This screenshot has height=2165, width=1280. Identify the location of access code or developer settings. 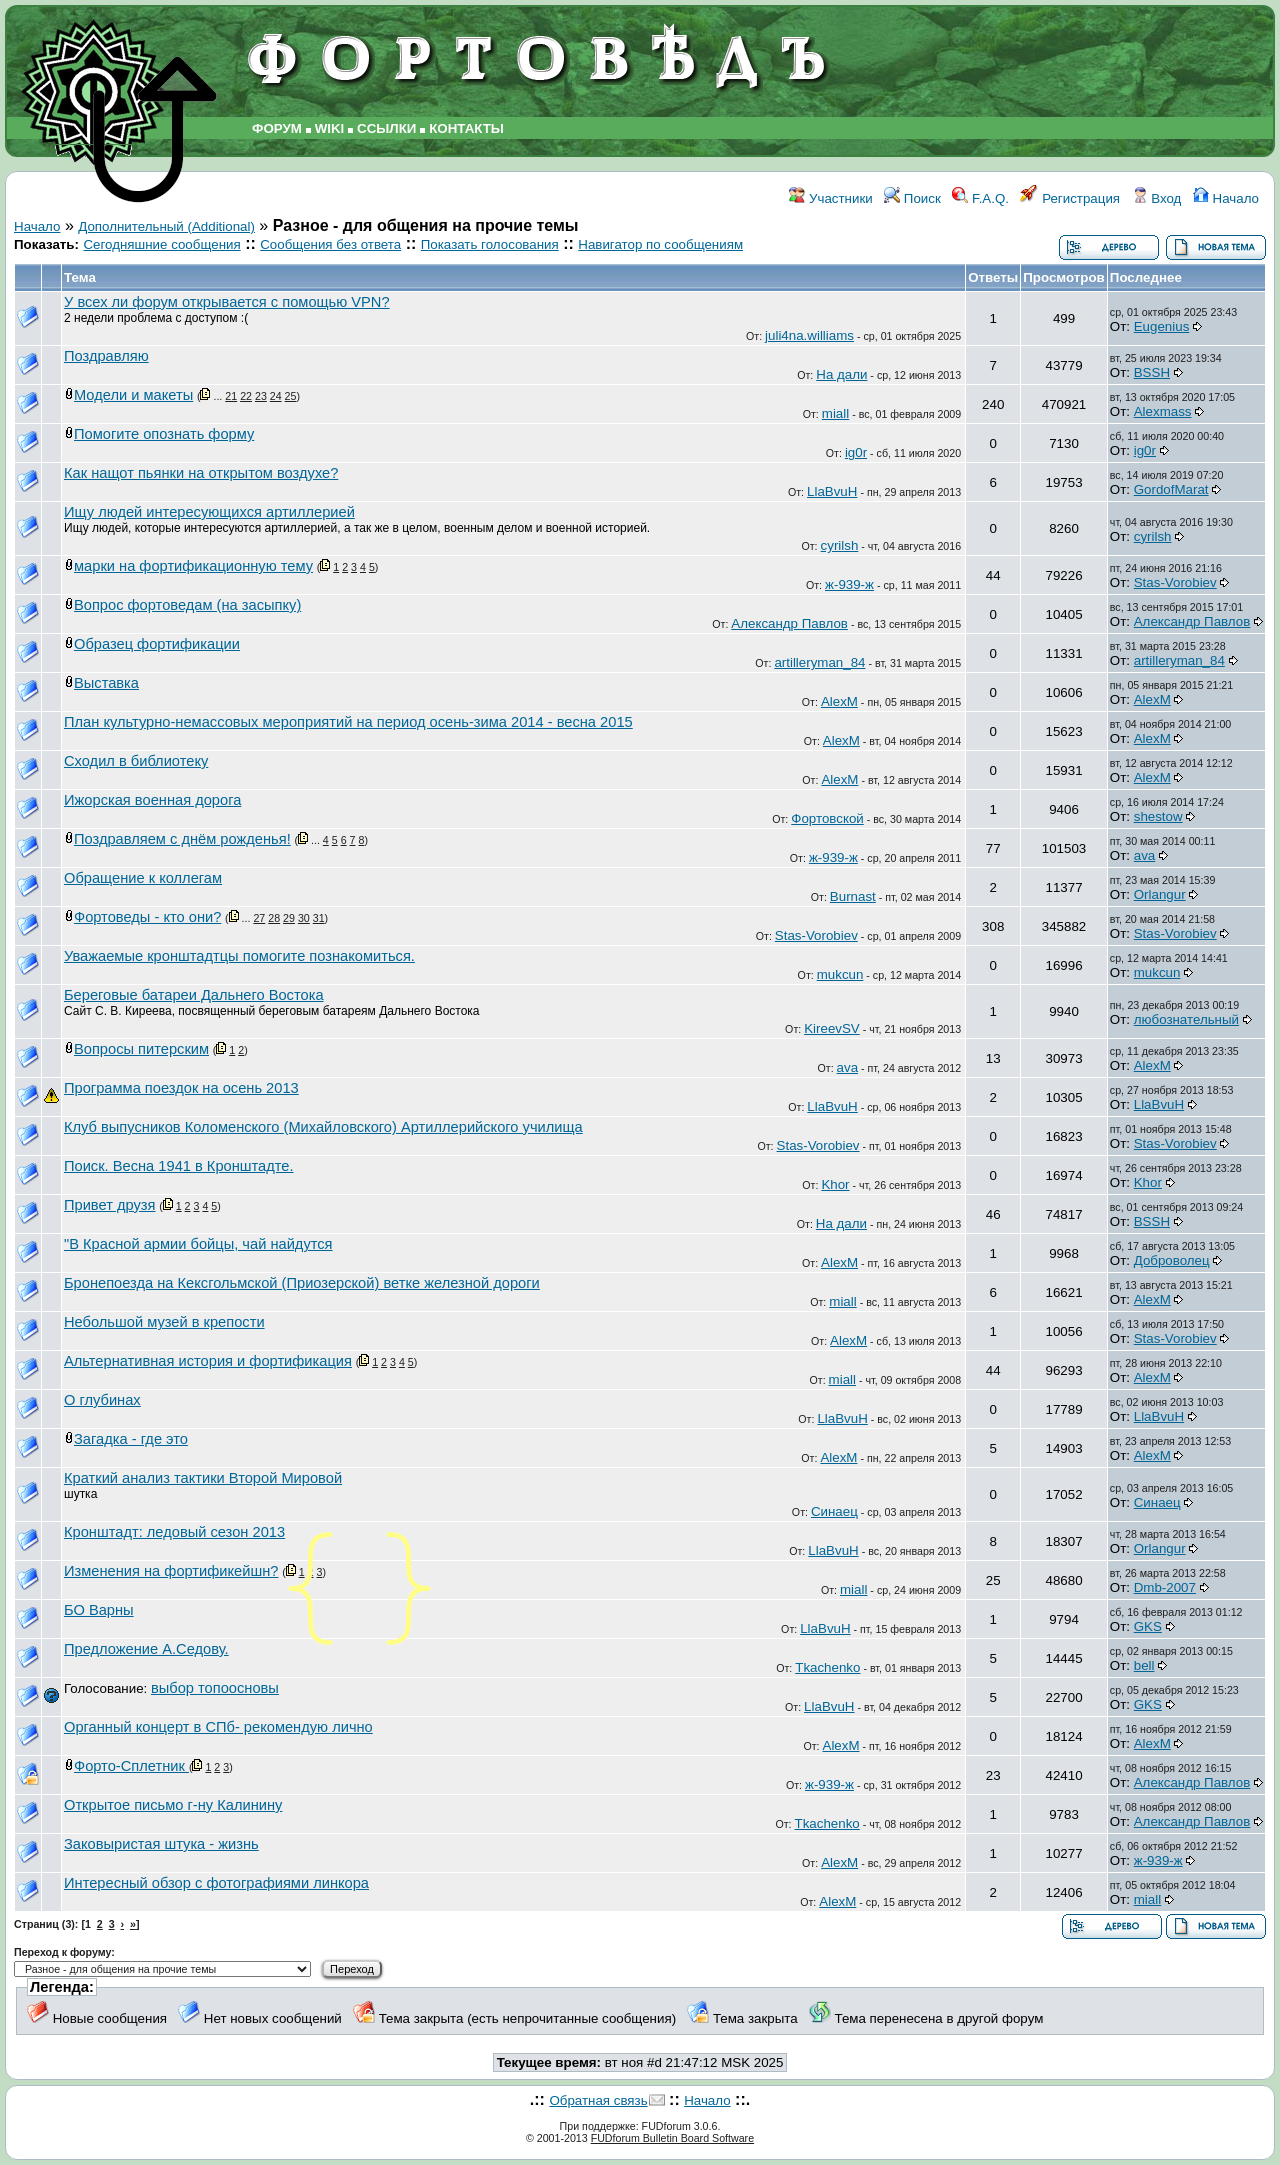
(359, 1588).